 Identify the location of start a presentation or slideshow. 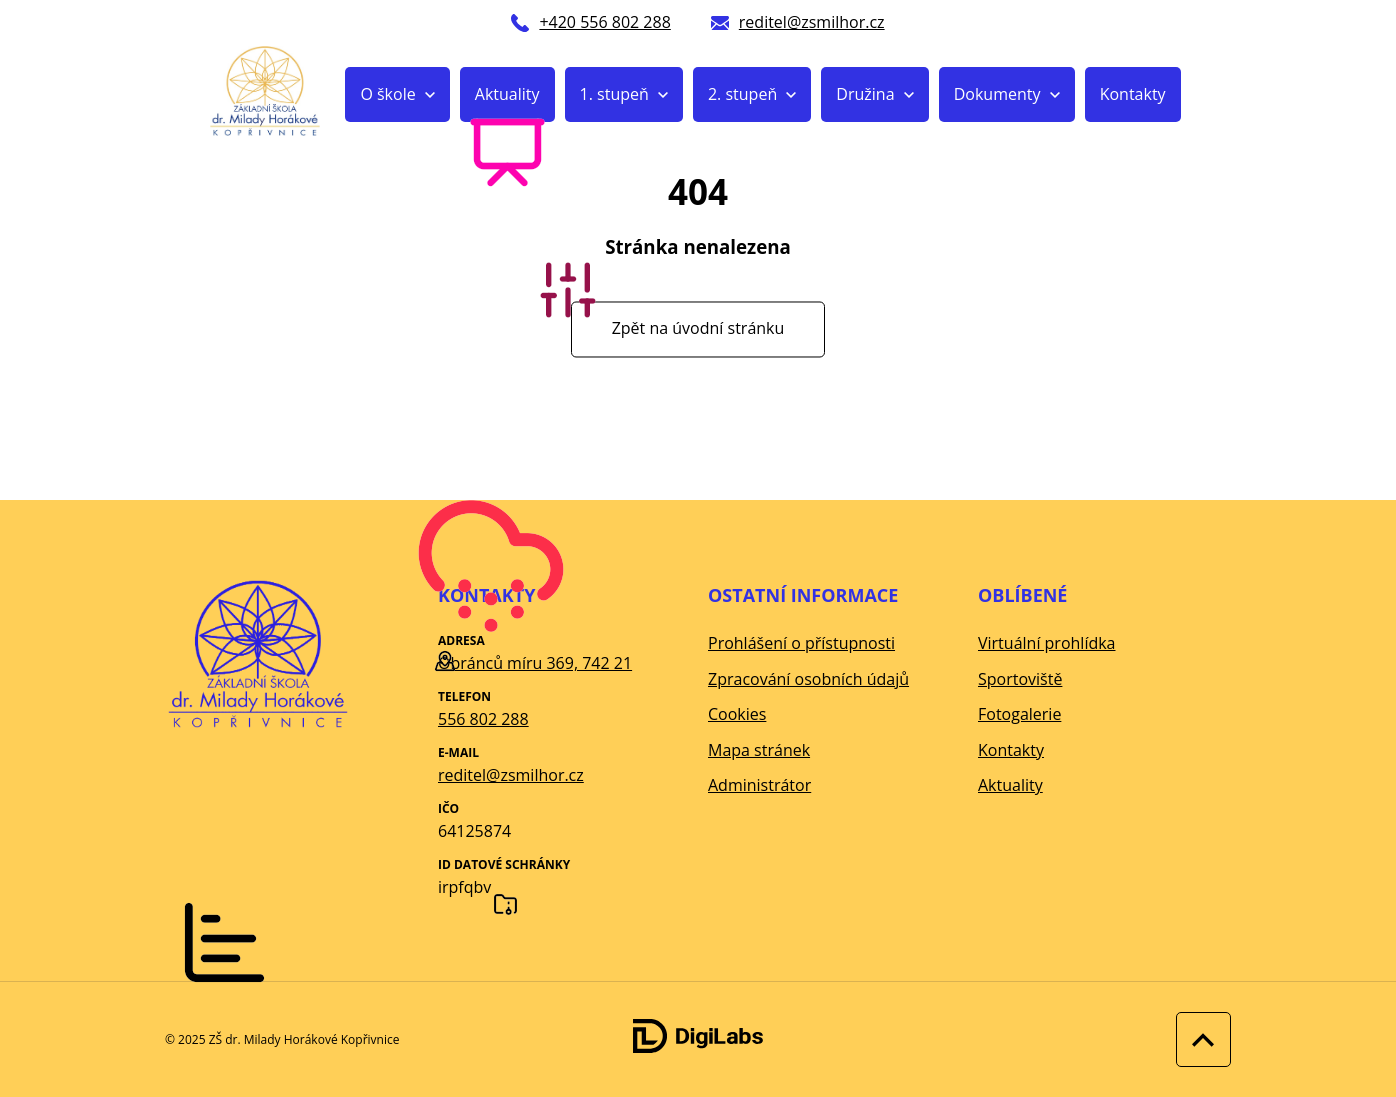
(507, 152).